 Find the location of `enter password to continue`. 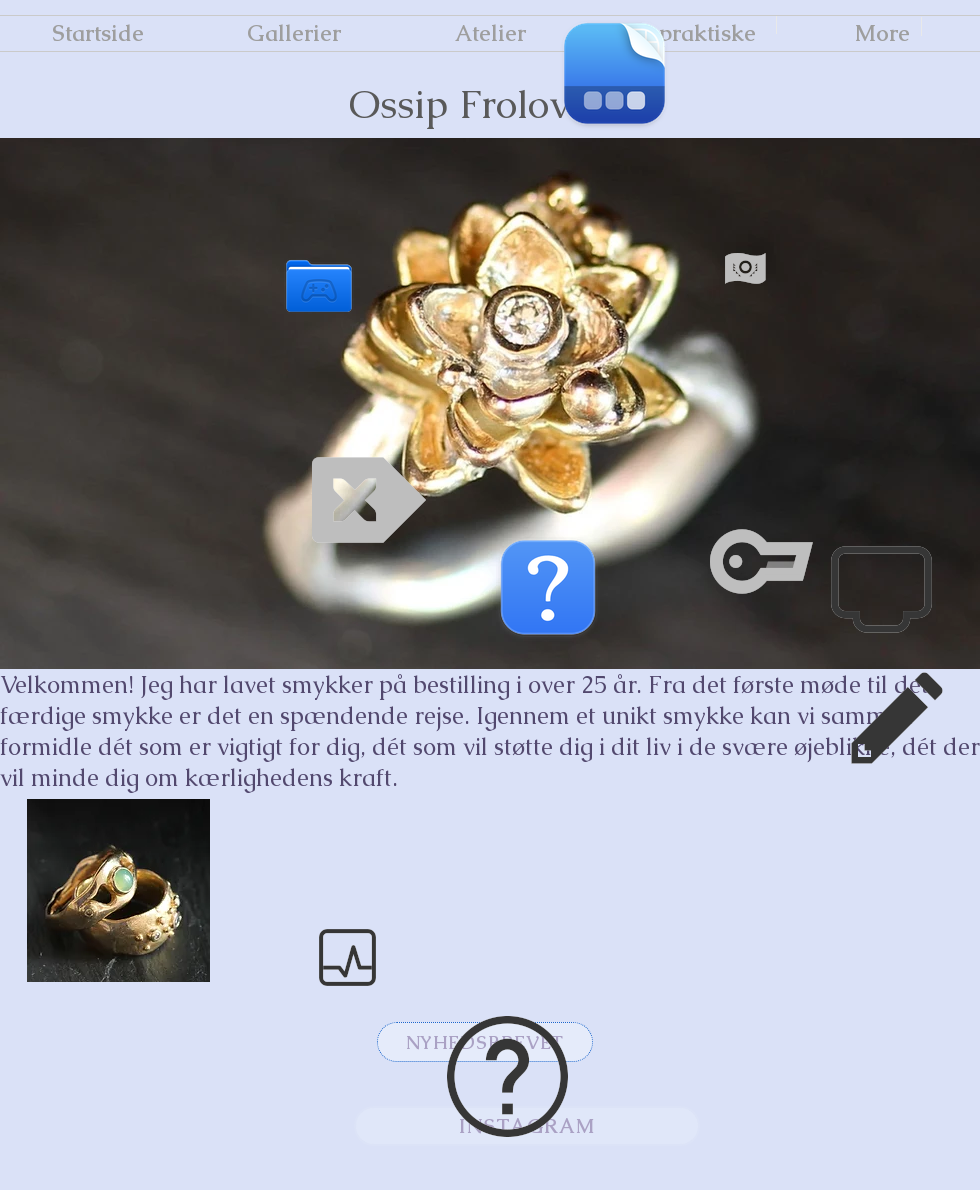

enter password to continue is located at coordinates (761, 561).